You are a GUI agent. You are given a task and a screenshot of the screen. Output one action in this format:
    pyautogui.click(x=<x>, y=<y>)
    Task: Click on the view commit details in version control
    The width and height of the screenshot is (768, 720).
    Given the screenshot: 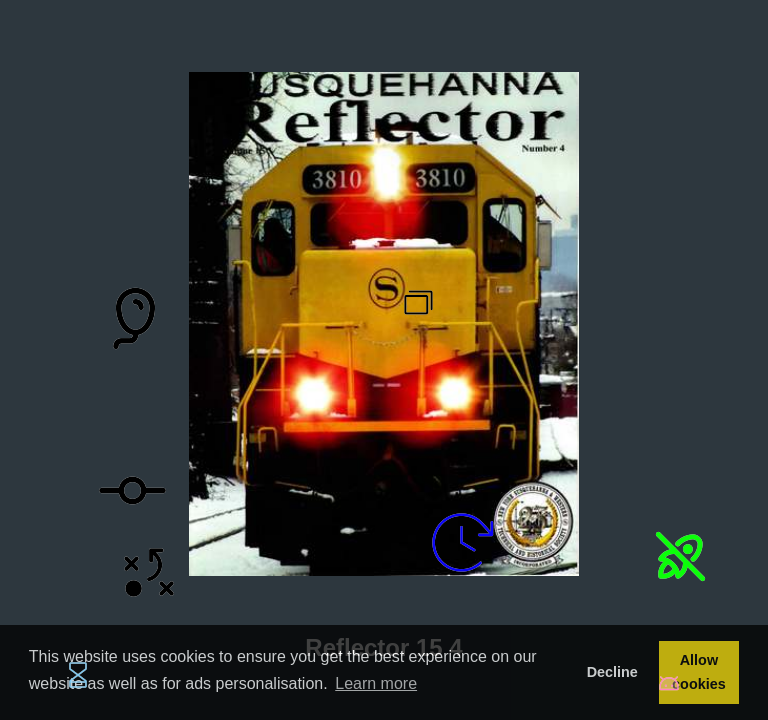 What is the action you would take?
    pyautogui.click(x=132, y=490)
    